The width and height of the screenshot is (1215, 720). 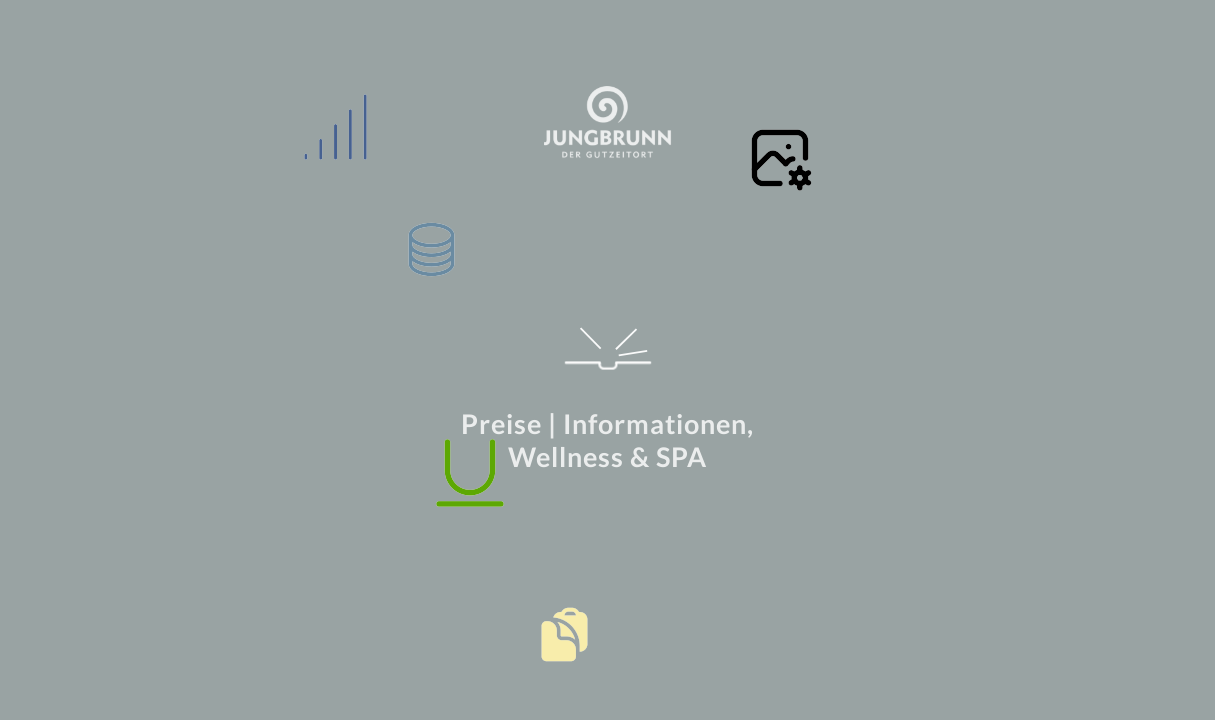 I want to click on apply underline formatting to selected text, so click(x=470, y=473).